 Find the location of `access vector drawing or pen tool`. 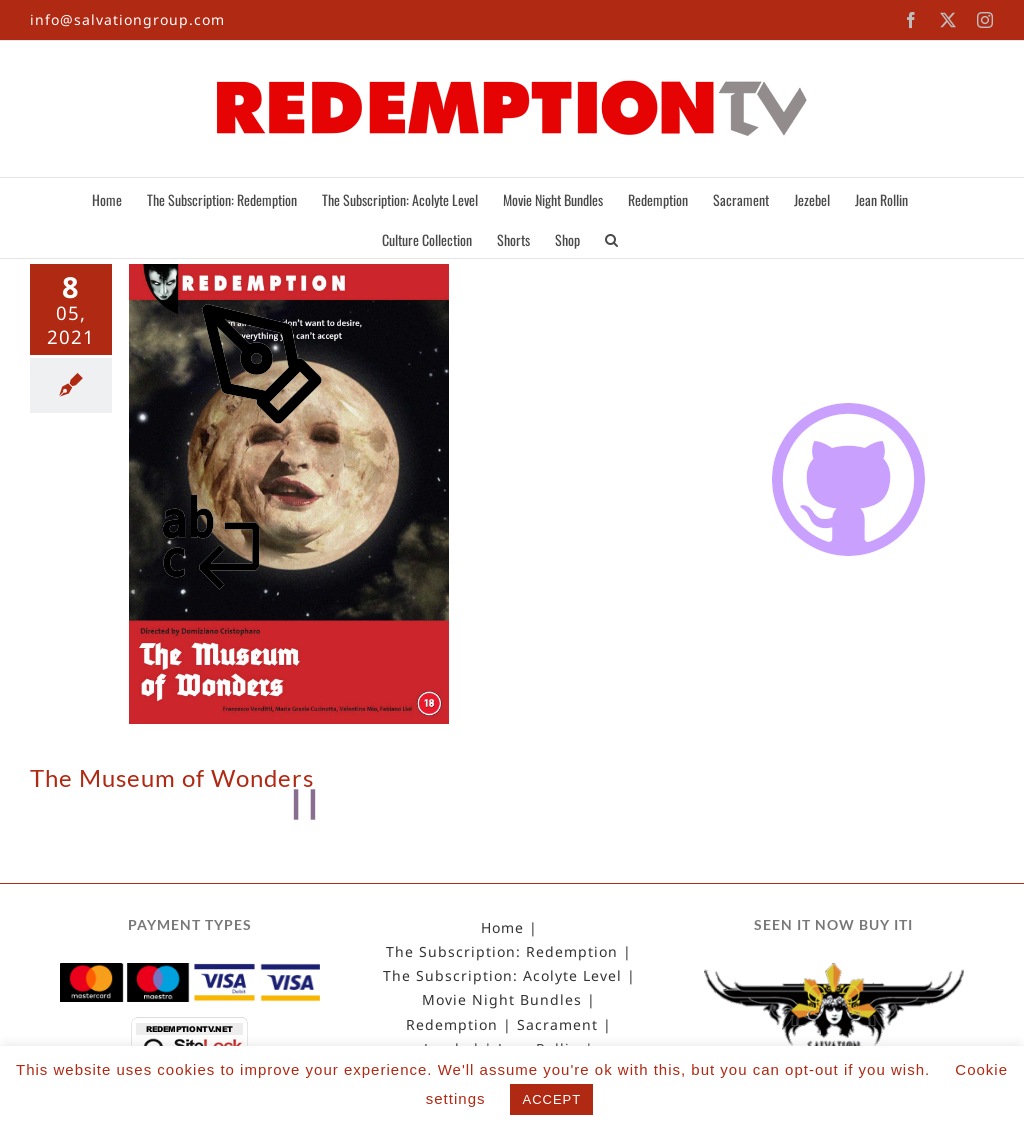

access vector drawing or pen tool is located at coordinates (262, 364).